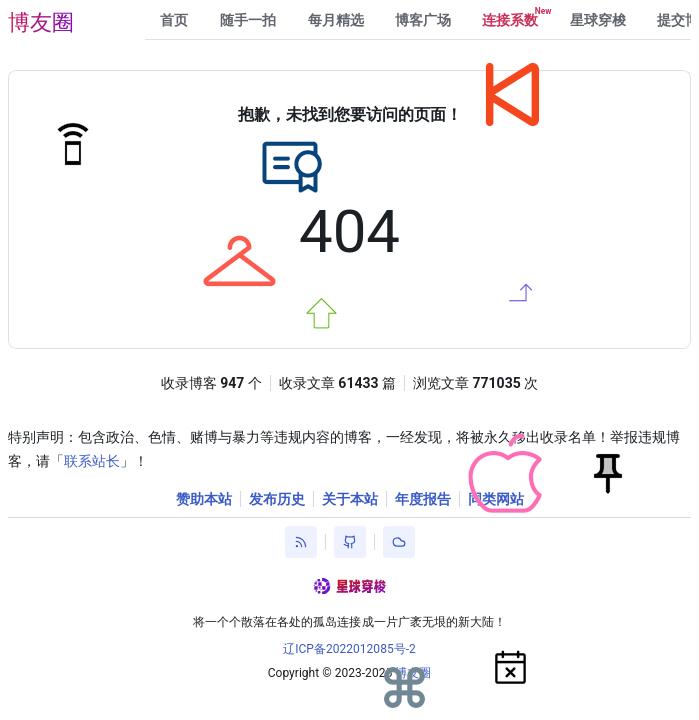 The width and height of the screenshot is (699, 720). I want to click on cancel or delete a scheduled event, so click(510, 668).